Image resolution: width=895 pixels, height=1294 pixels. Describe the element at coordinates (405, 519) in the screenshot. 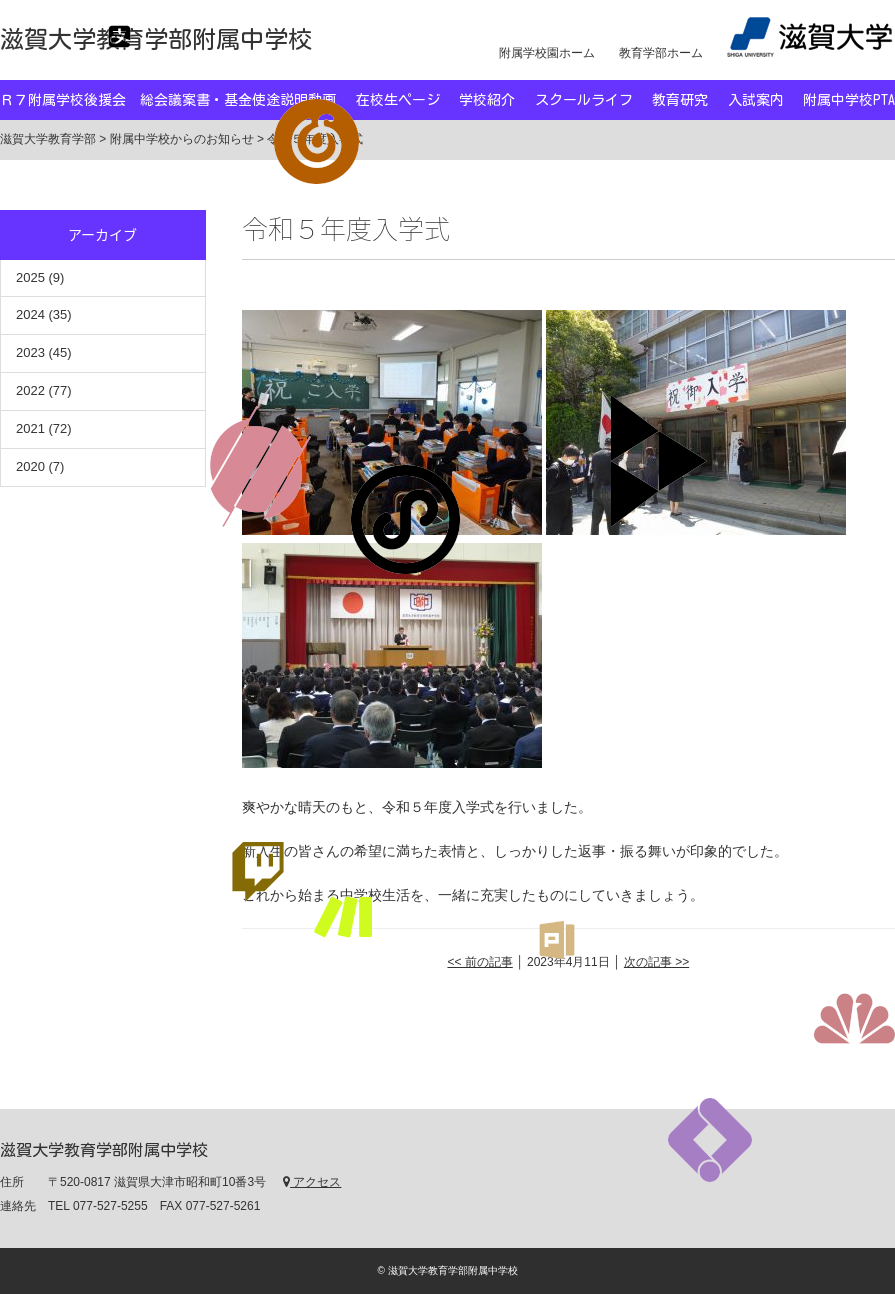

I see `open a mini program or lightweight app` at that location.